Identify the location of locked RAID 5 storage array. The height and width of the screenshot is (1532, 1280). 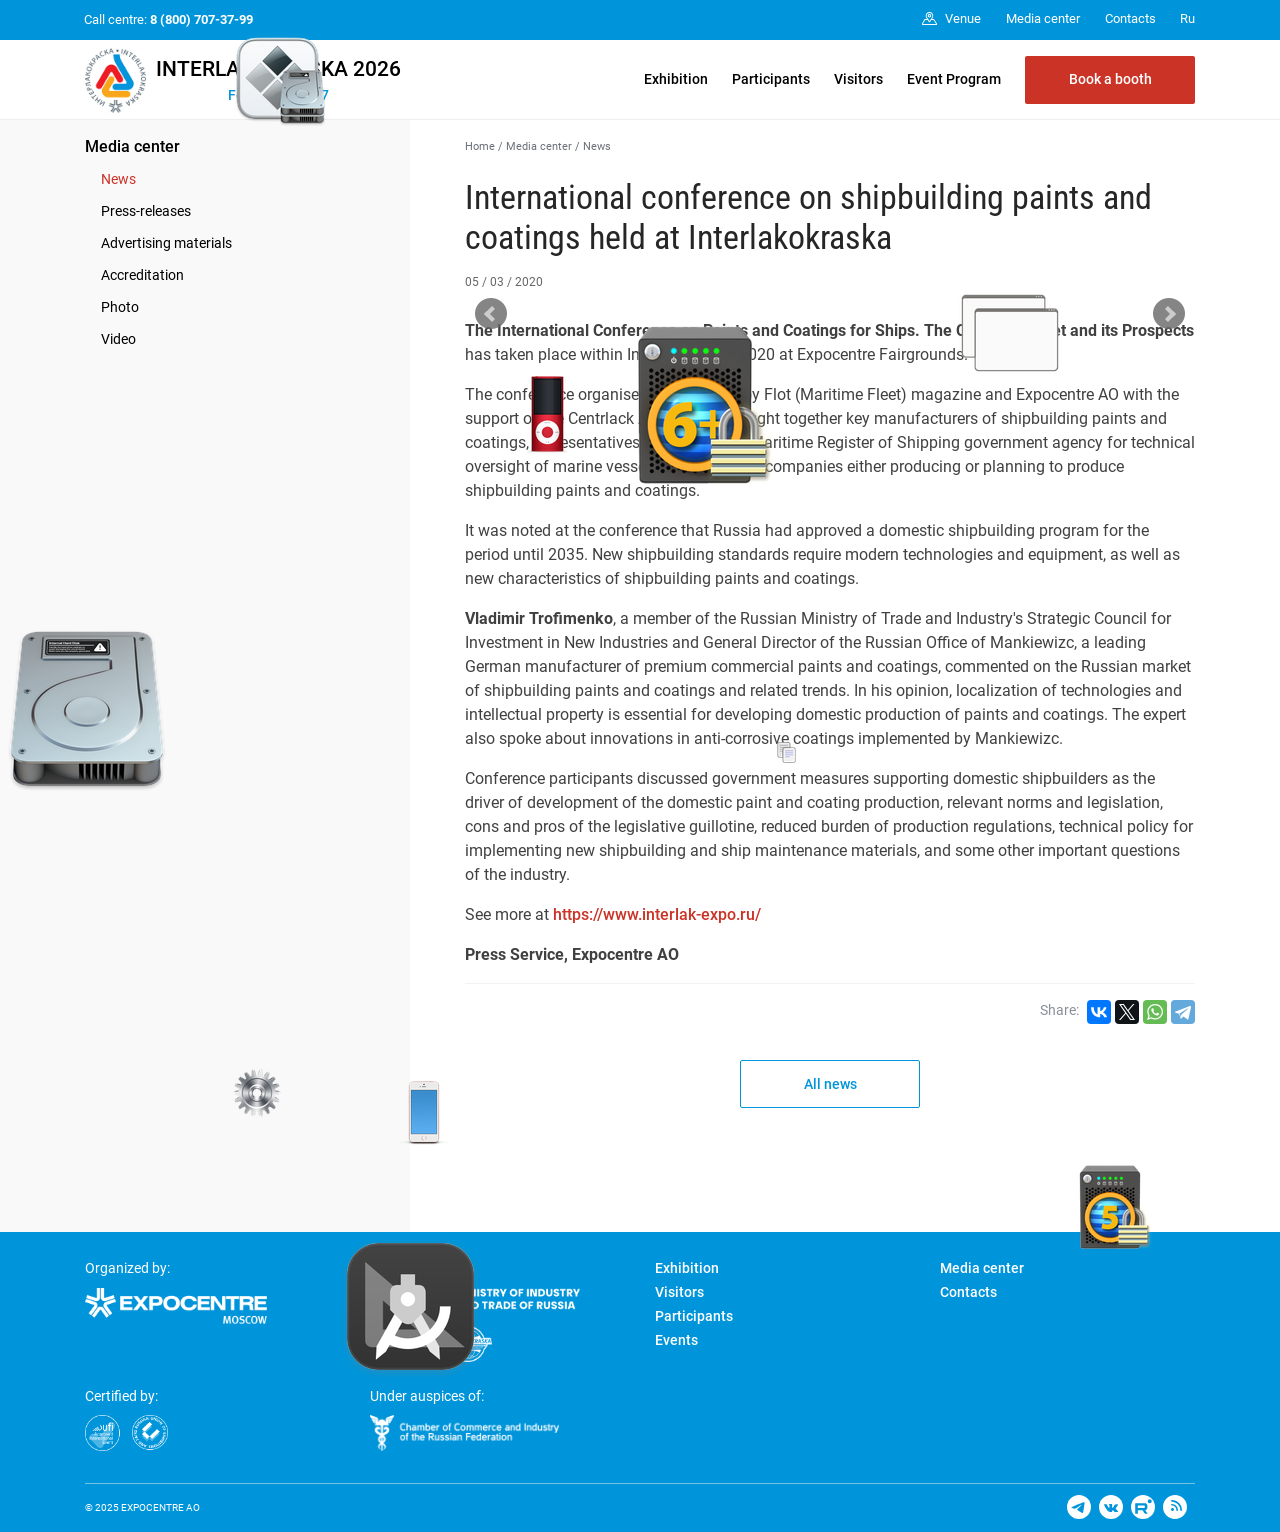
(1110, 1207).